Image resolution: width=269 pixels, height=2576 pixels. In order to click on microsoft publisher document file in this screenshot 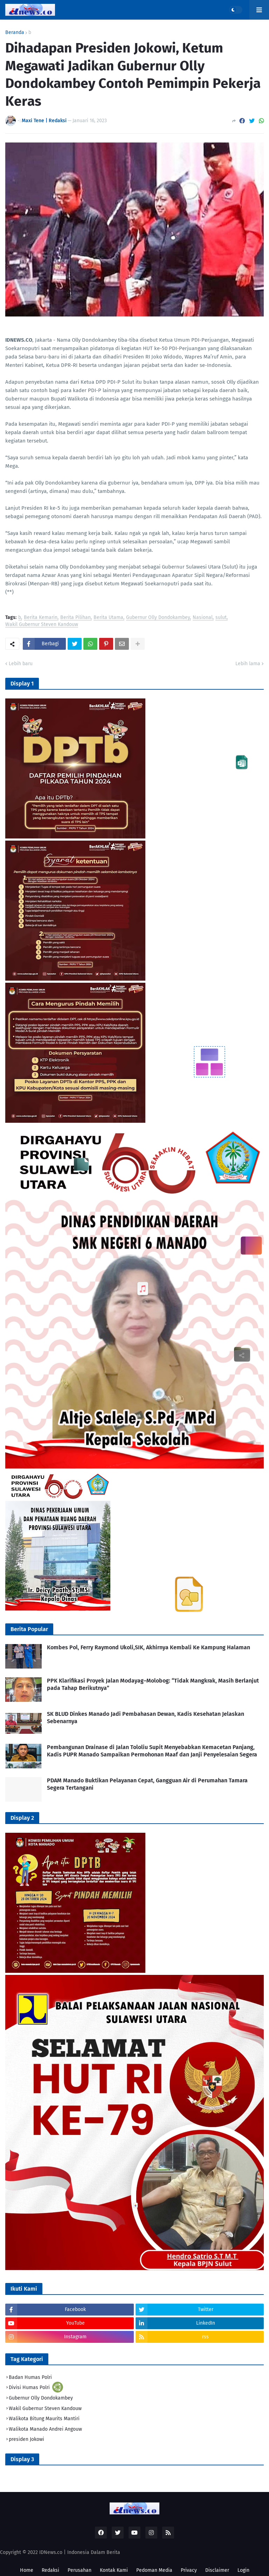, I will do `click(242, 762)`.